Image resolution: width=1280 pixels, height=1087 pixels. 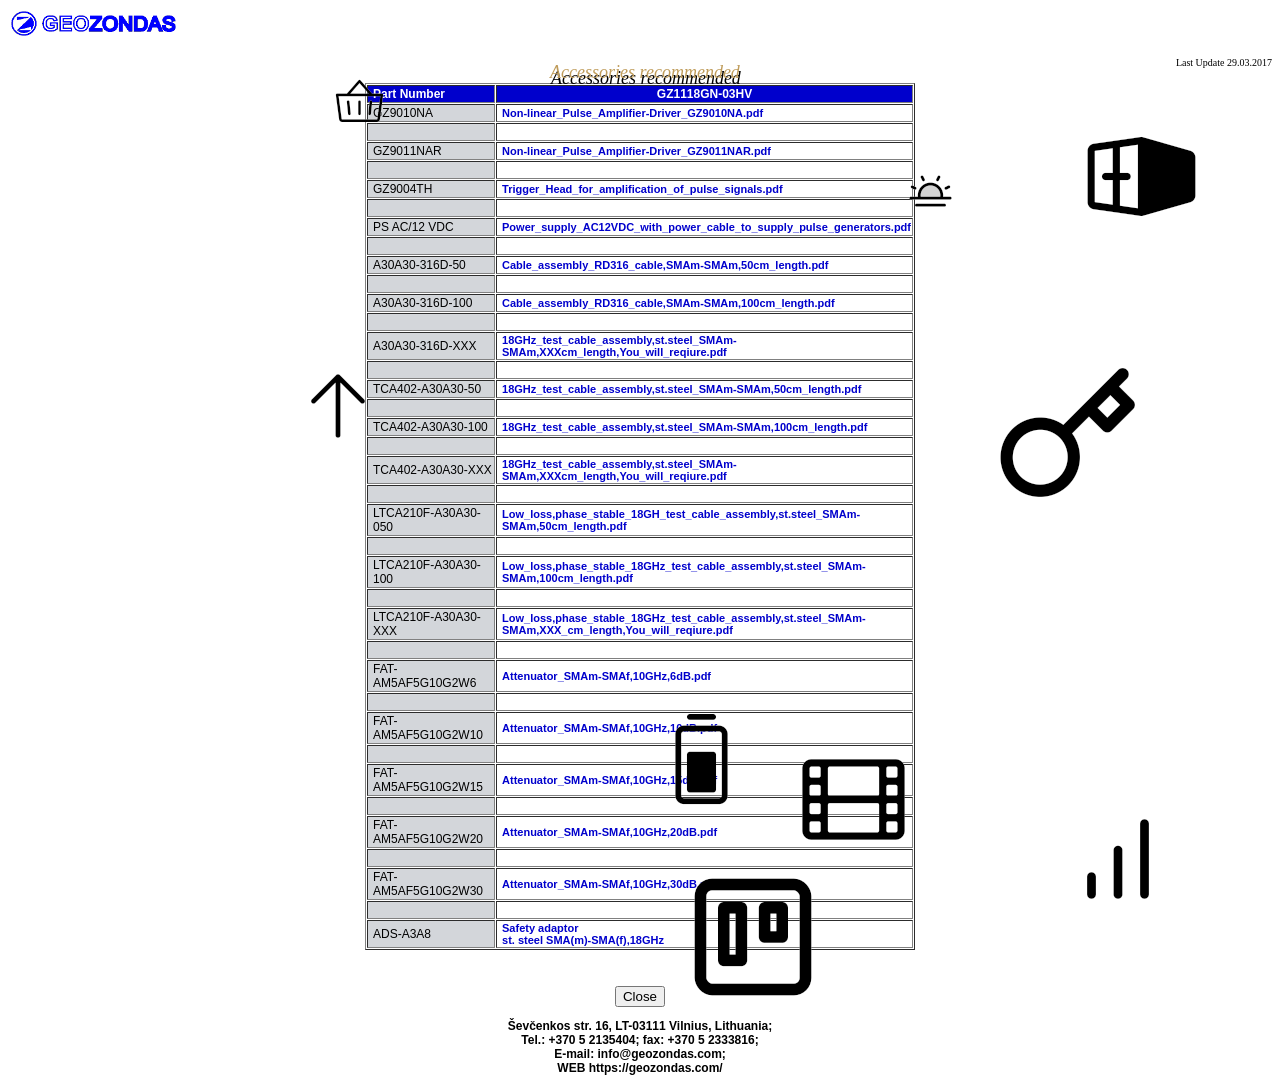 I want to click on view shipping or freight details, so click(x=1141, y=176).